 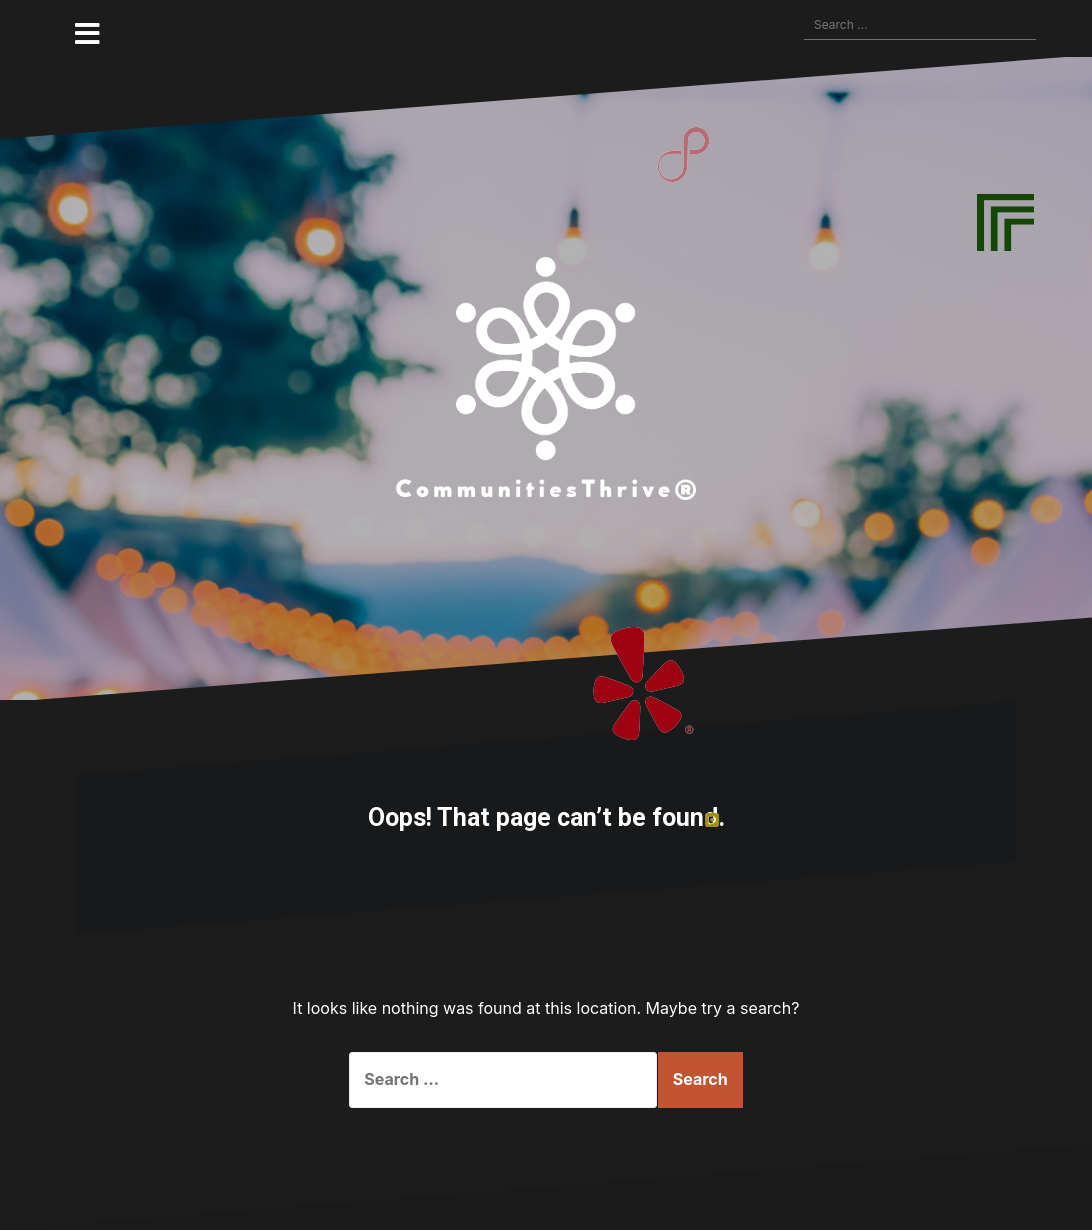 What do you see at coordinates (712, 820) in the screenshot?
I see `open pixiv app` at bounding box center [712, 820].